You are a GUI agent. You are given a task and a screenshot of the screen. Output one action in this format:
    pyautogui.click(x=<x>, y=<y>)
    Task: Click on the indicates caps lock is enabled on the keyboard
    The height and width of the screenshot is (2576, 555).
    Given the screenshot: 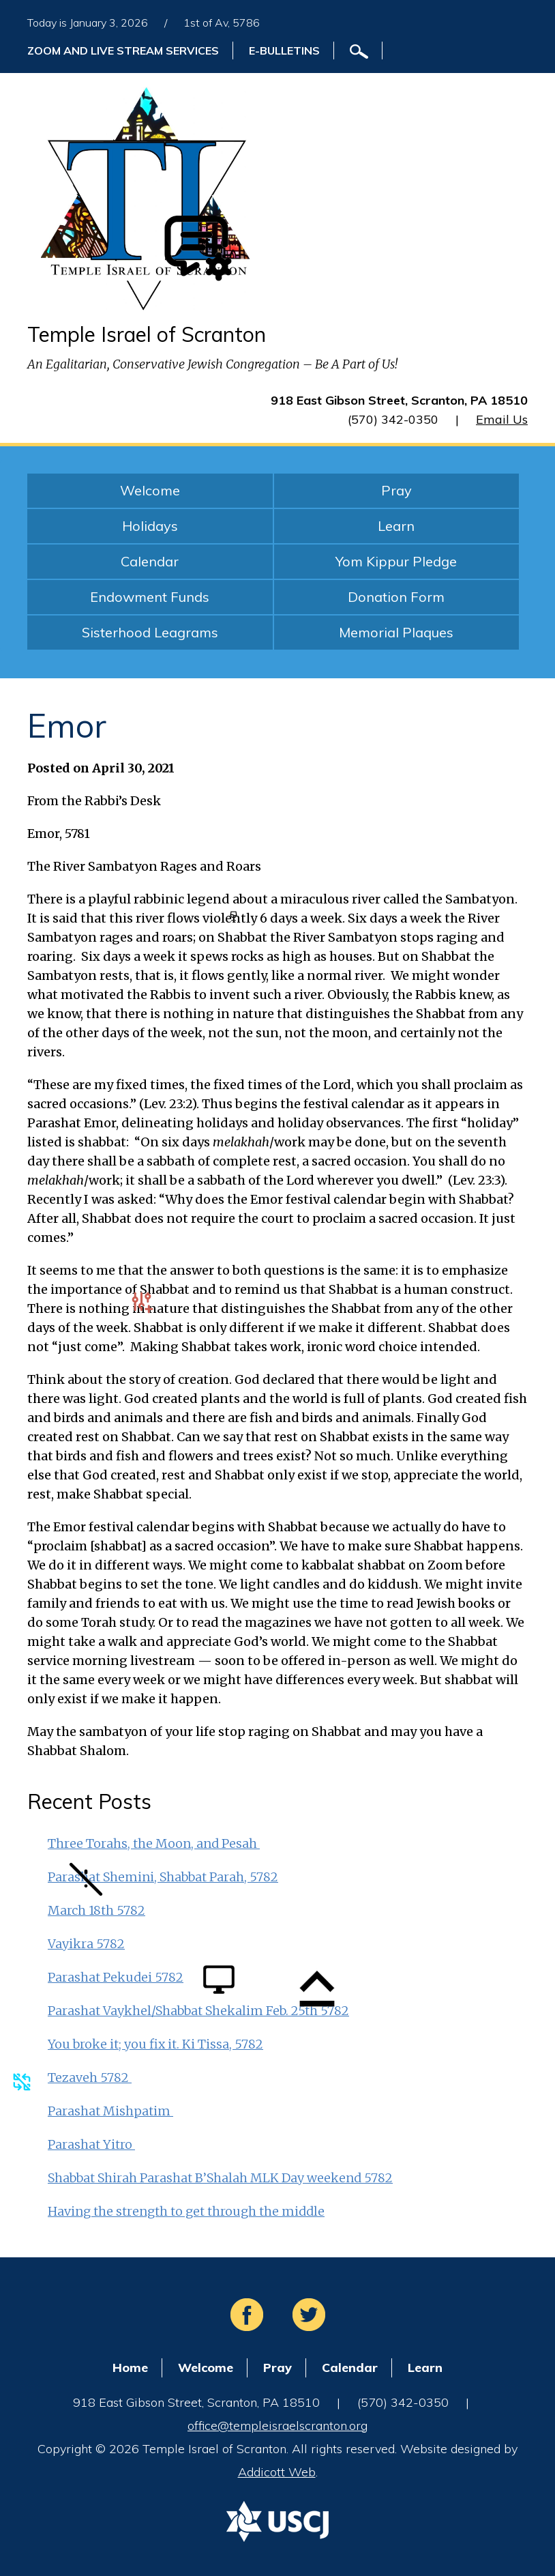 What is the action you would take?
    pyautogui.click(x=317, y=1989)
    